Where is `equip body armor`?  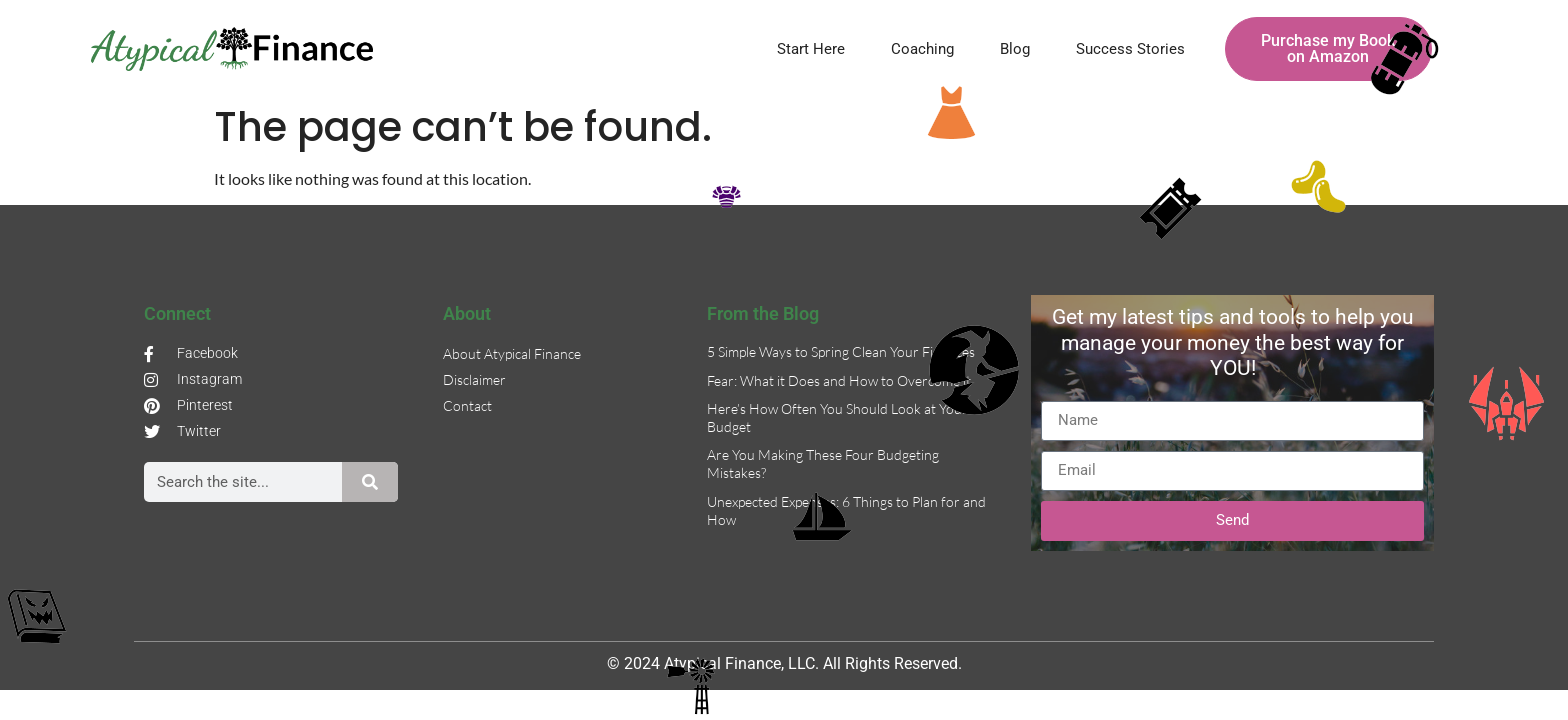
equip body armor is located at coordinates (726, 196).